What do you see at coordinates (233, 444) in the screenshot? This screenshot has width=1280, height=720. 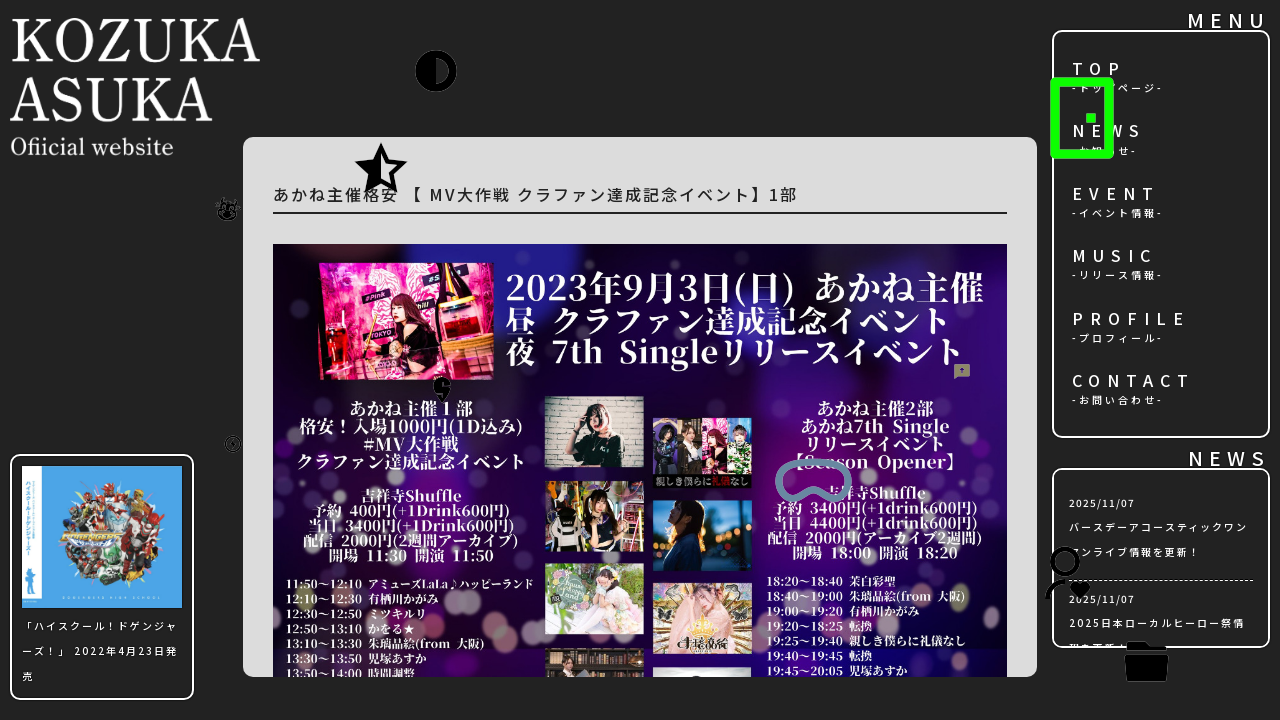 I see `play or access DVD media content` at bounding box center [233, 444].